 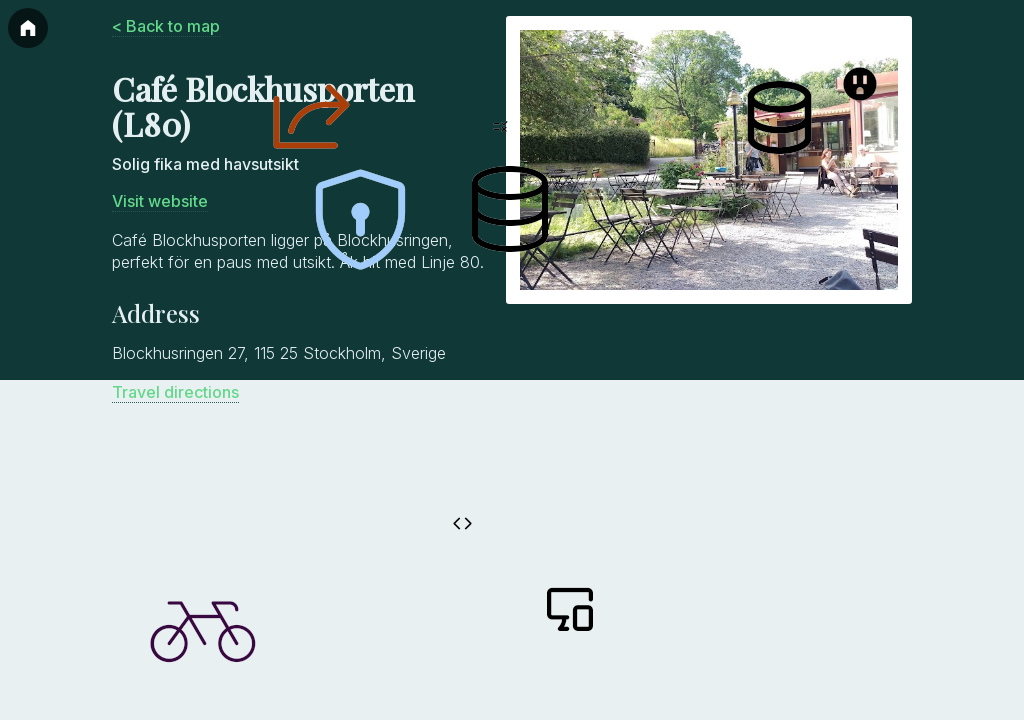 I want to click on view connected devices, so click(x=570, y=608).